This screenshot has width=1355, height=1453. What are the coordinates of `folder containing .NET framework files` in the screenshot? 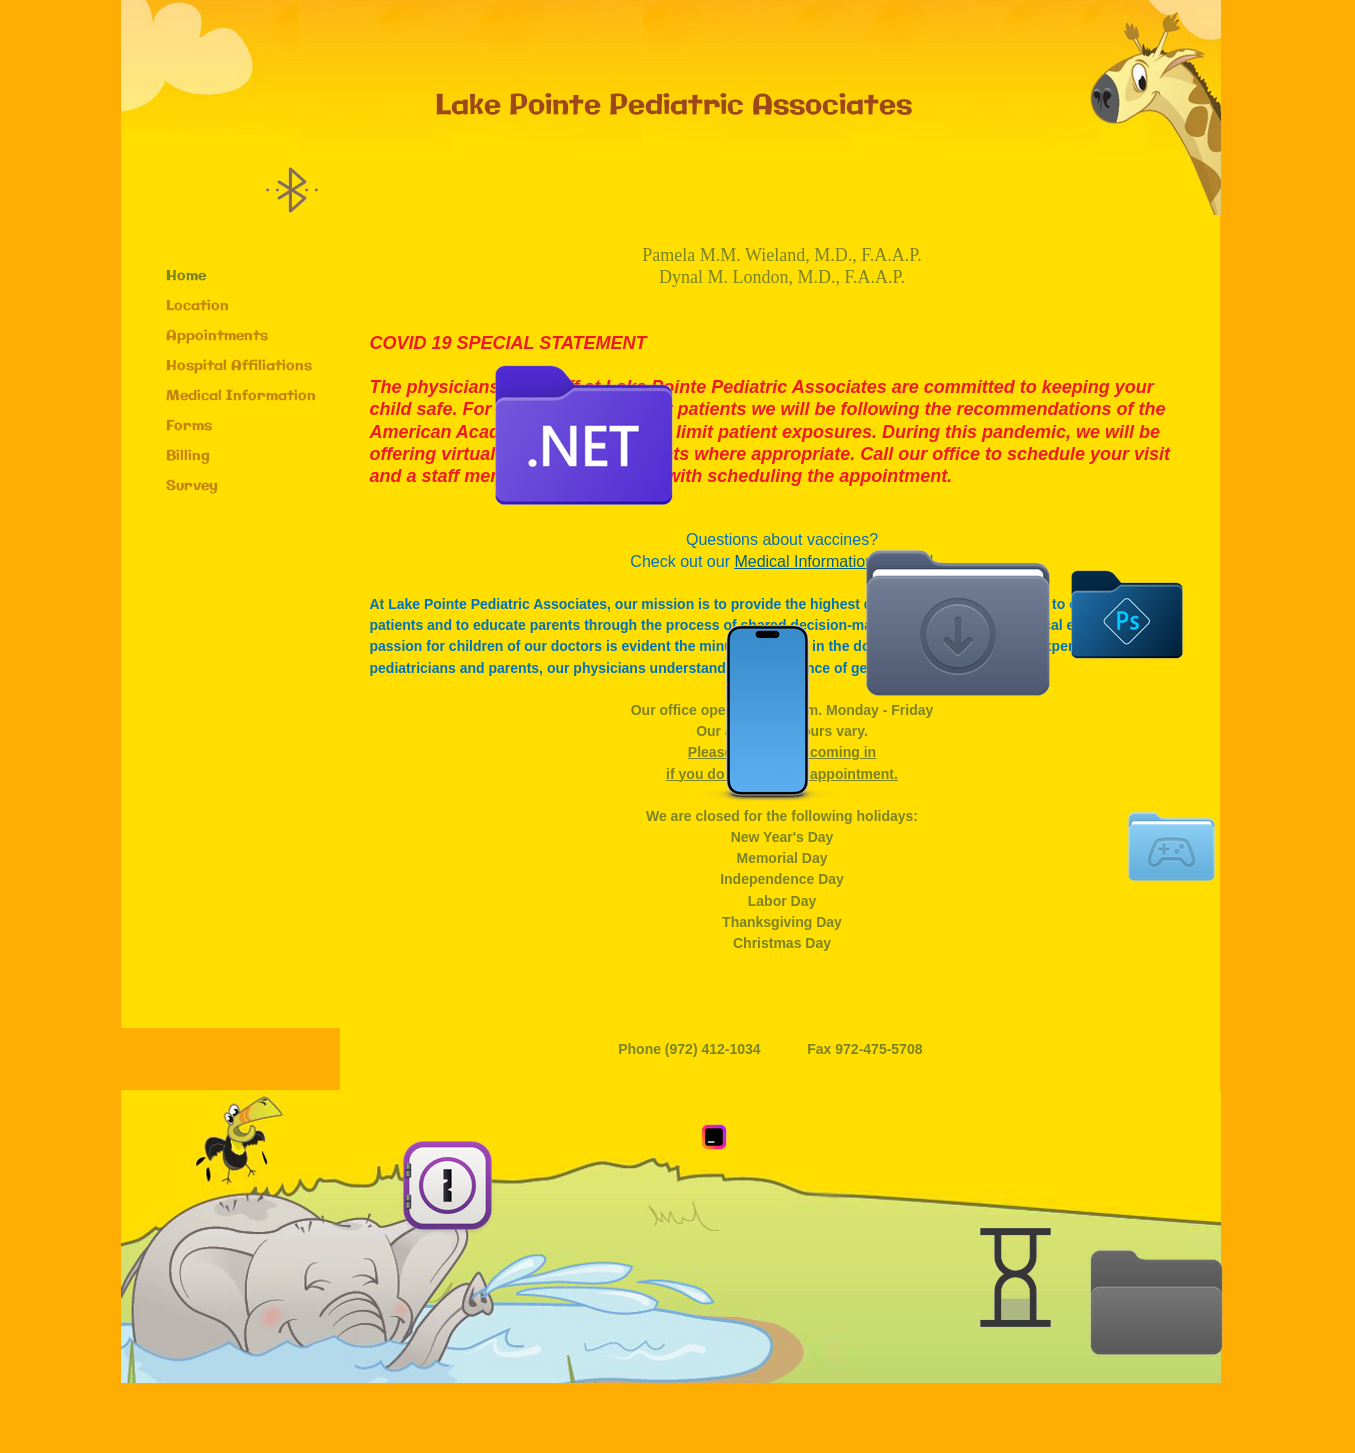 It's located at (583, 440).